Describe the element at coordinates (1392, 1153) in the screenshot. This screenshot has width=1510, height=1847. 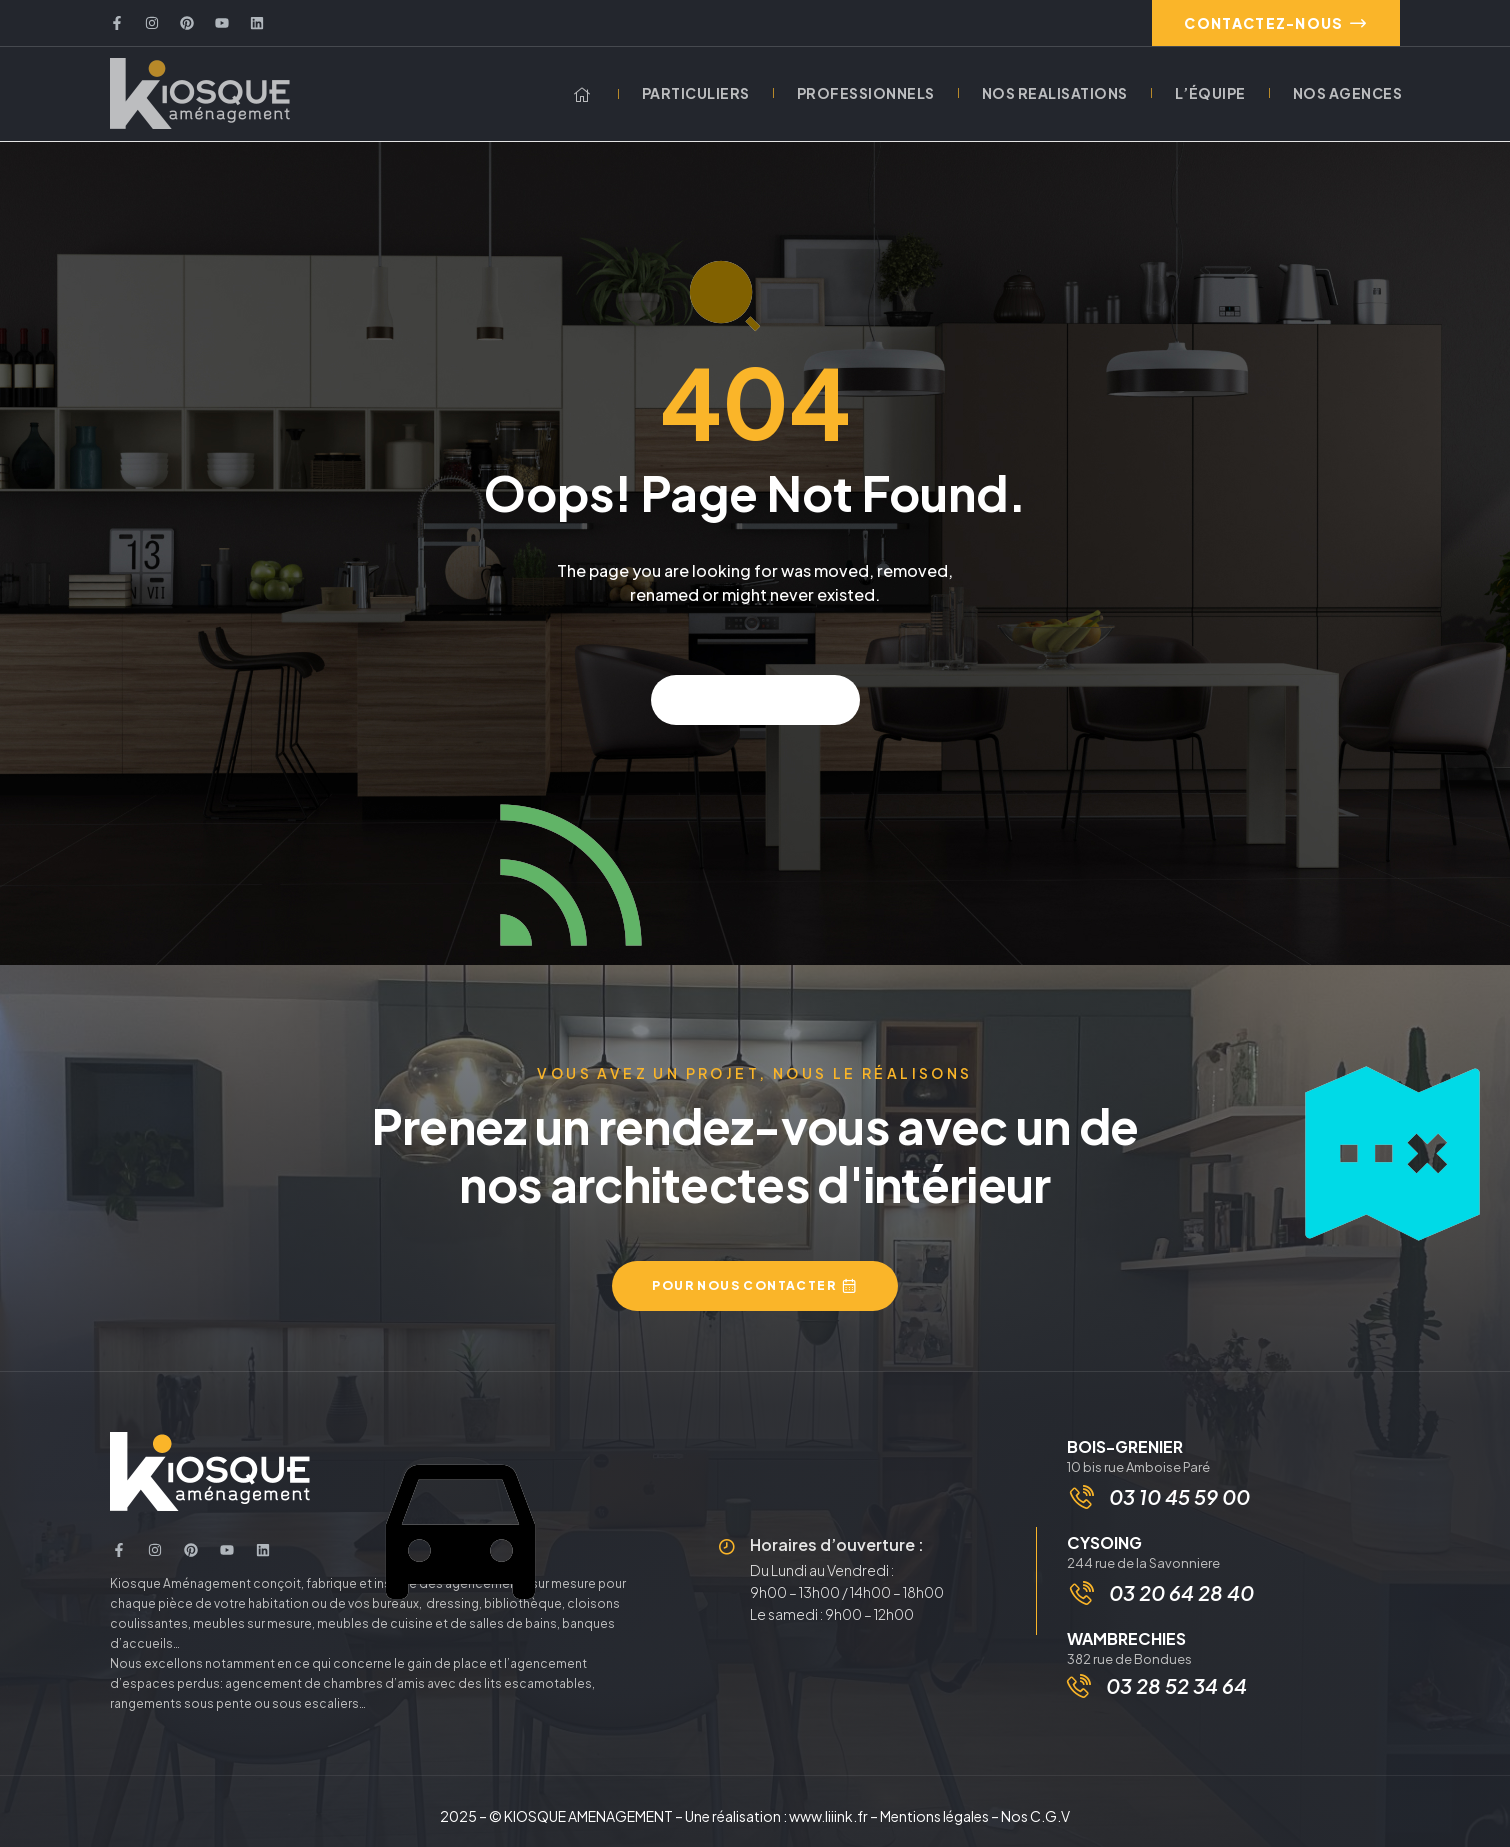
I see `view treasure map or hidden location` at that location.